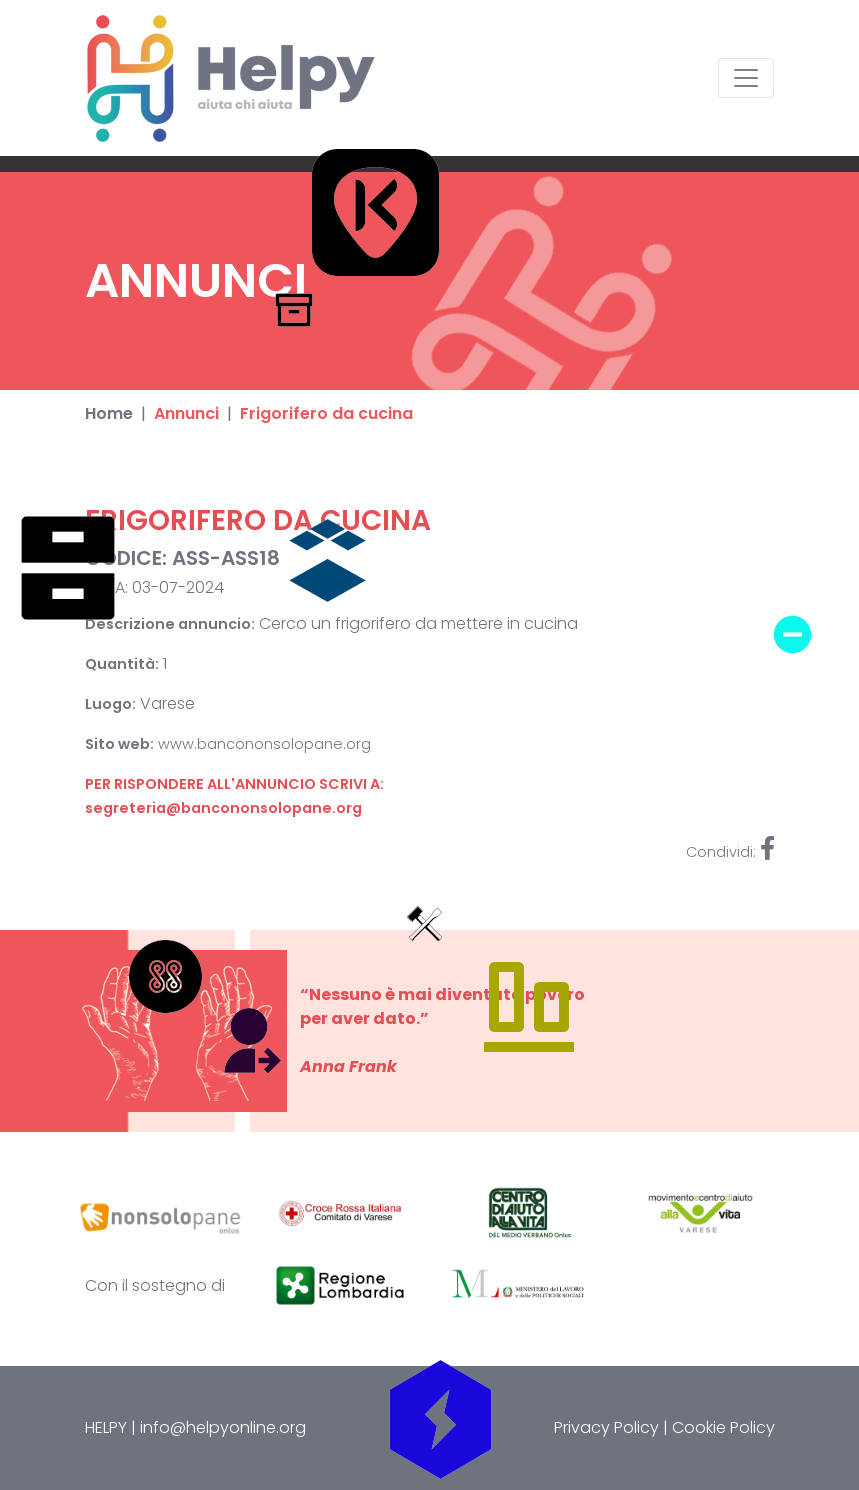  What do you see at coordinates (529, 1007) in the screenshot?
I see `align items to the bottom of a container` at bounding box center [529, 1007].